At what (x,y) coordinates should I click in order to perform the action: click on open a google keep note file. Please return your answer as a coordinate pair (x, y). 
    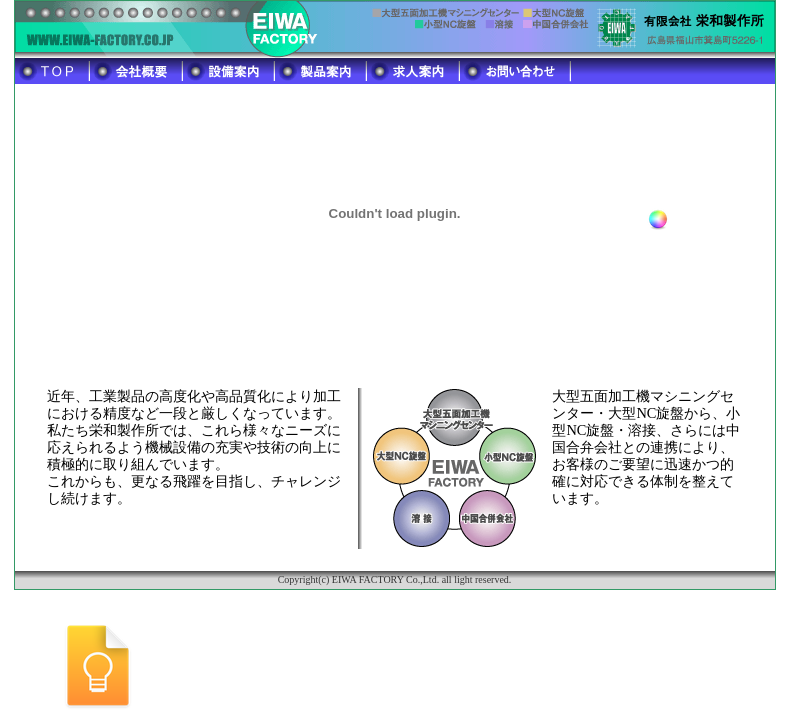
    Looking at the image, I should click on (98, 667).